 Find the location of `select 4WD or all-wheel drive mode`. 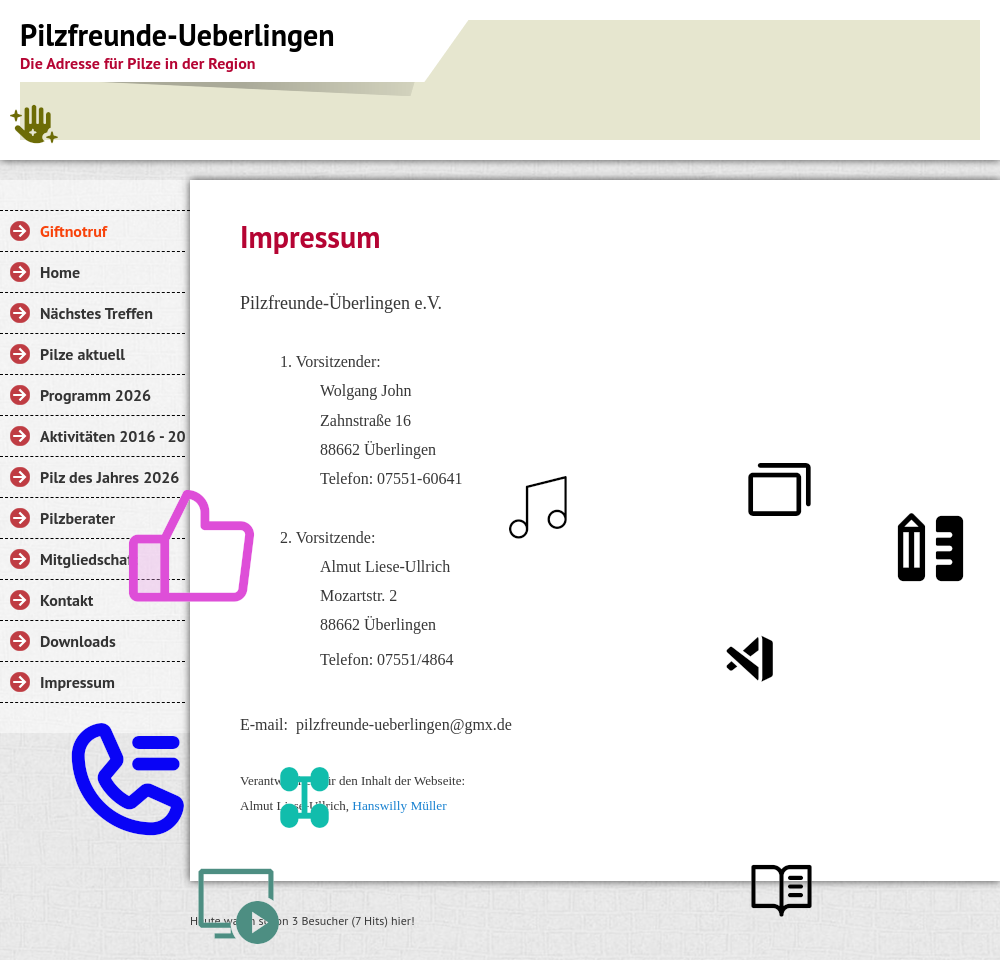

select 4WD or all-wheel drive mode is located at coordinates (304, 797).